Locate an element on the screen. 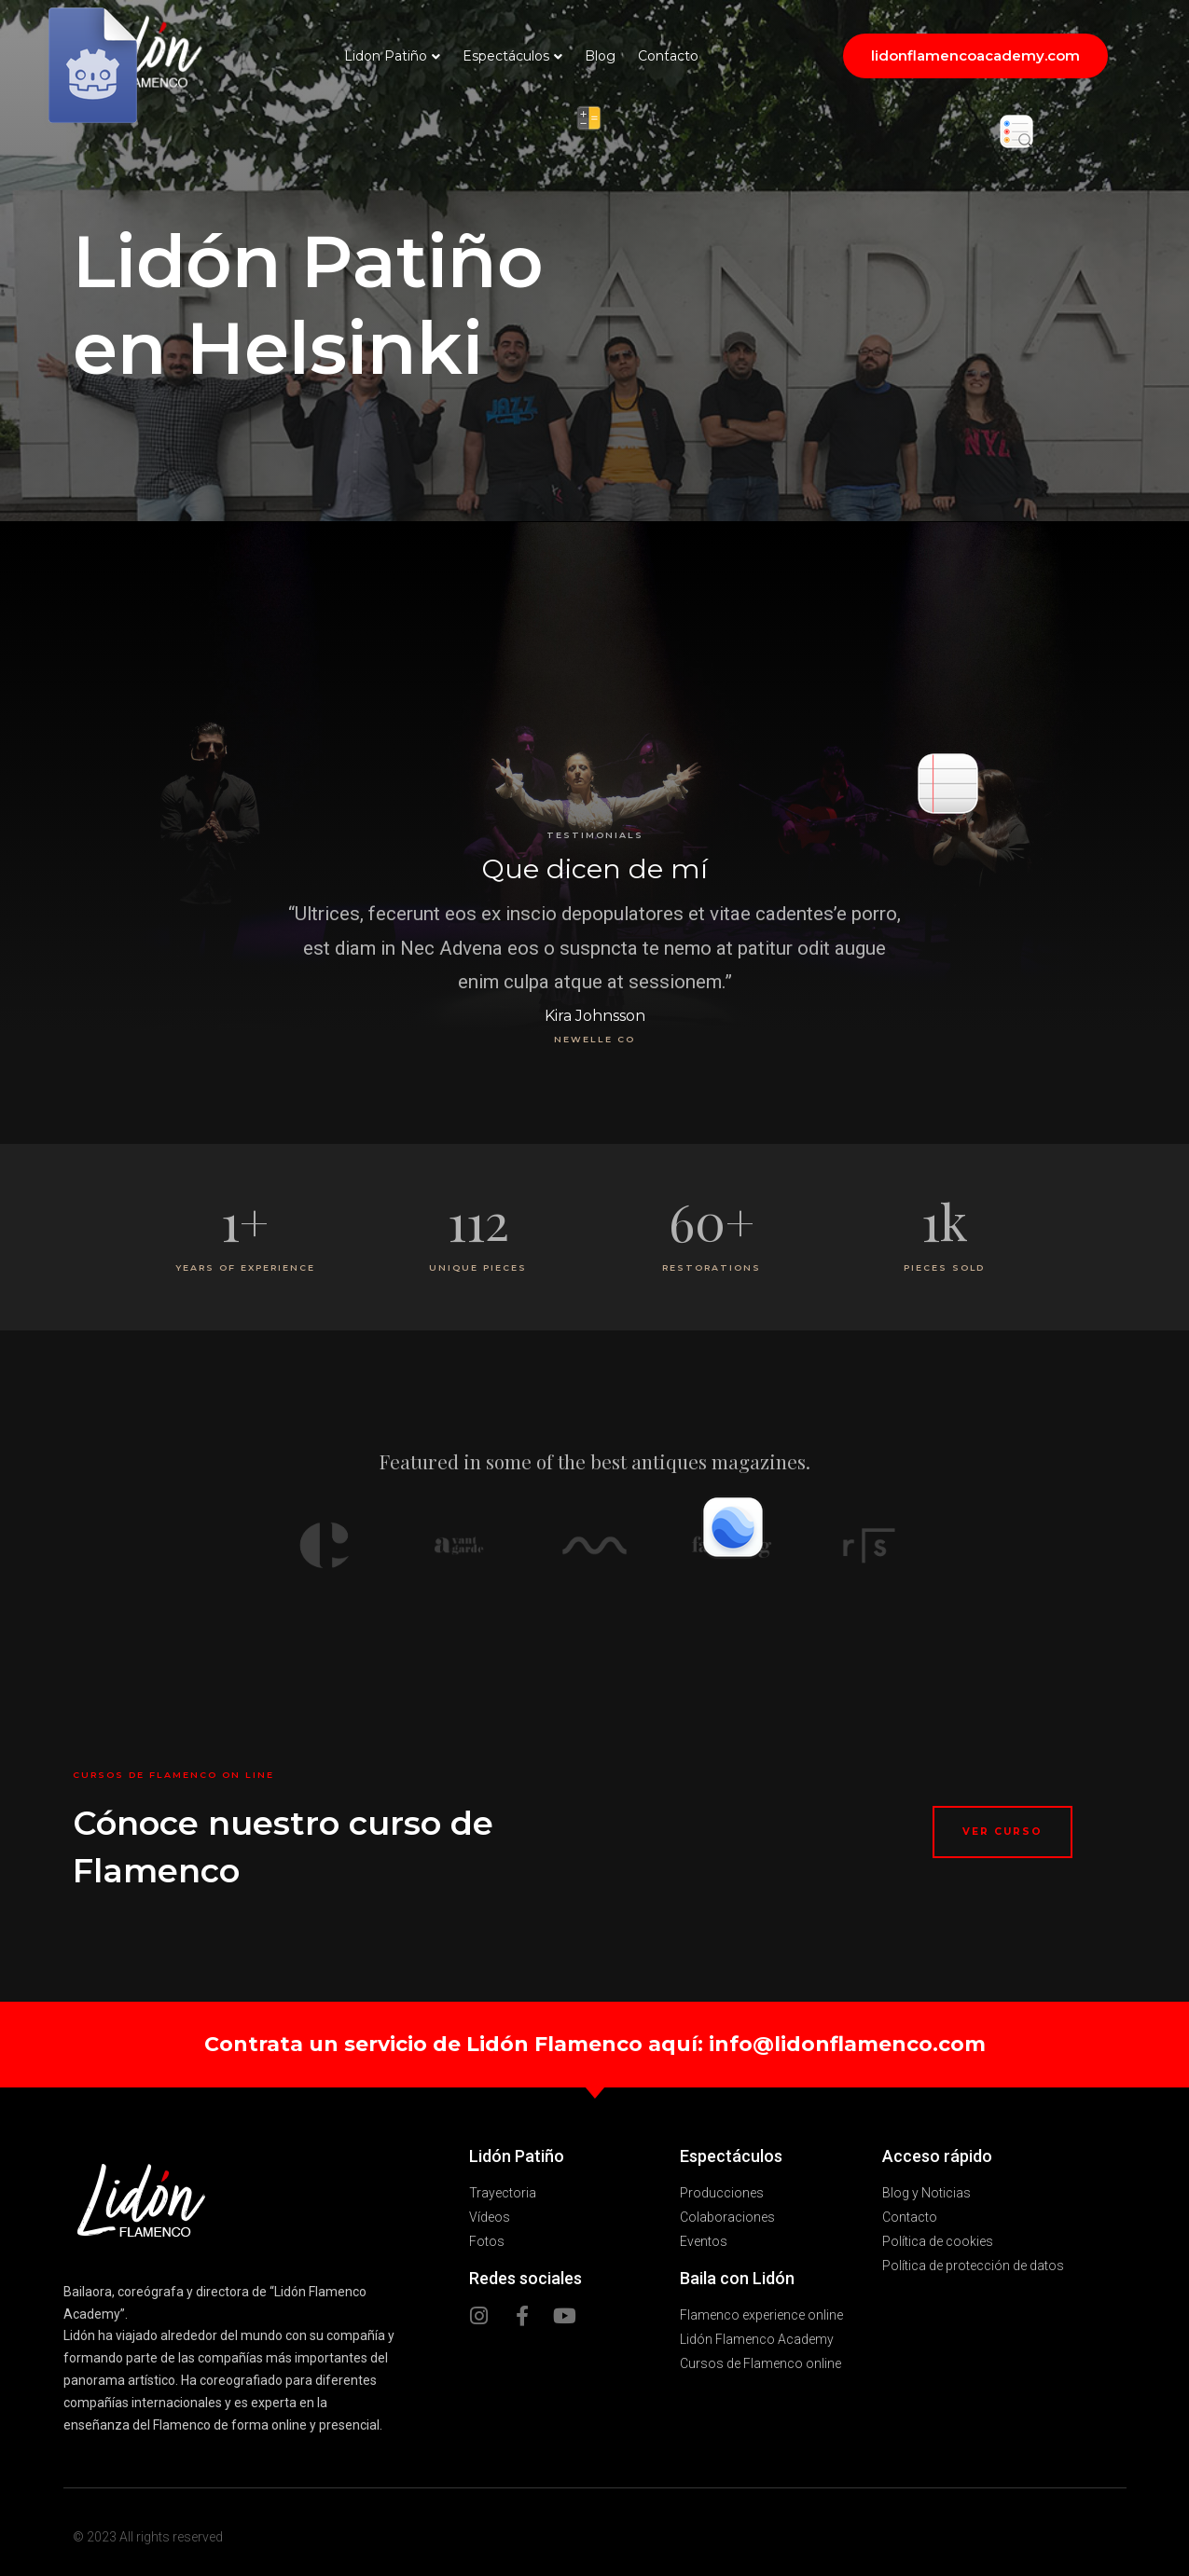  open the calculator app is located at coordinates (588, 117).